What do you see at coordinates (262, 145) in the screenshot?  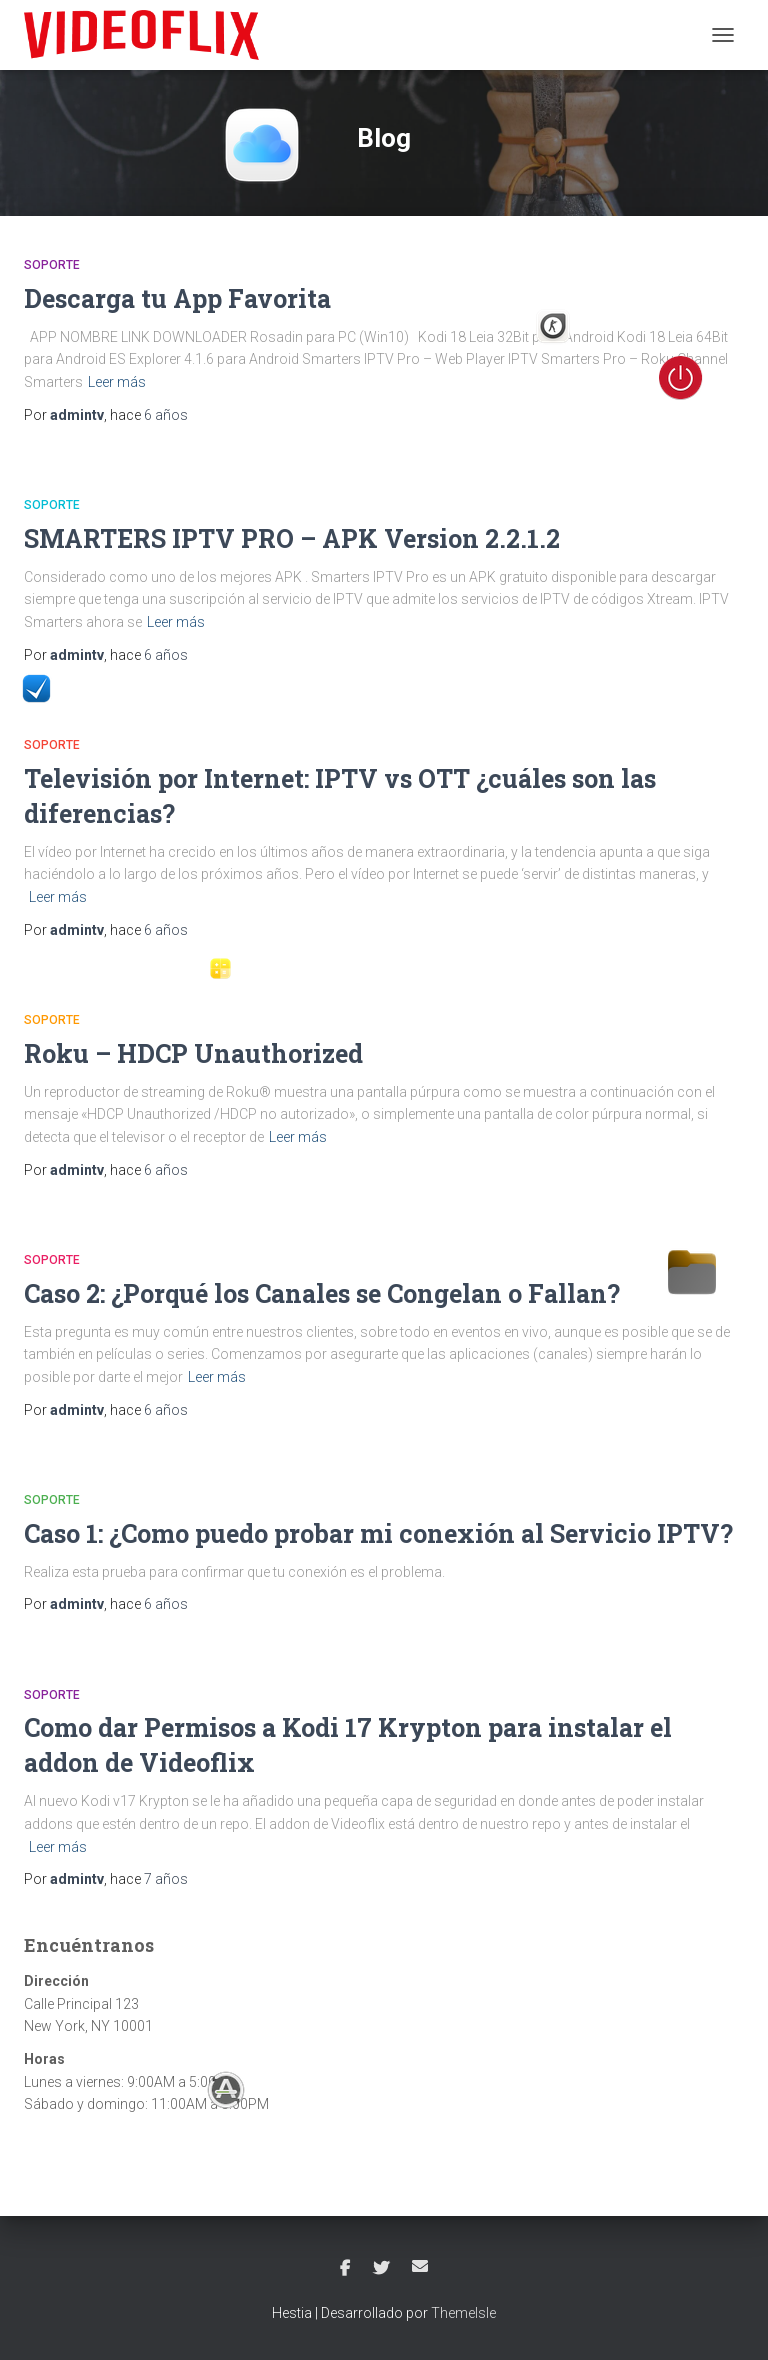 I see `open iCloud+ settings and storage management` at bounding box center [262, 145].